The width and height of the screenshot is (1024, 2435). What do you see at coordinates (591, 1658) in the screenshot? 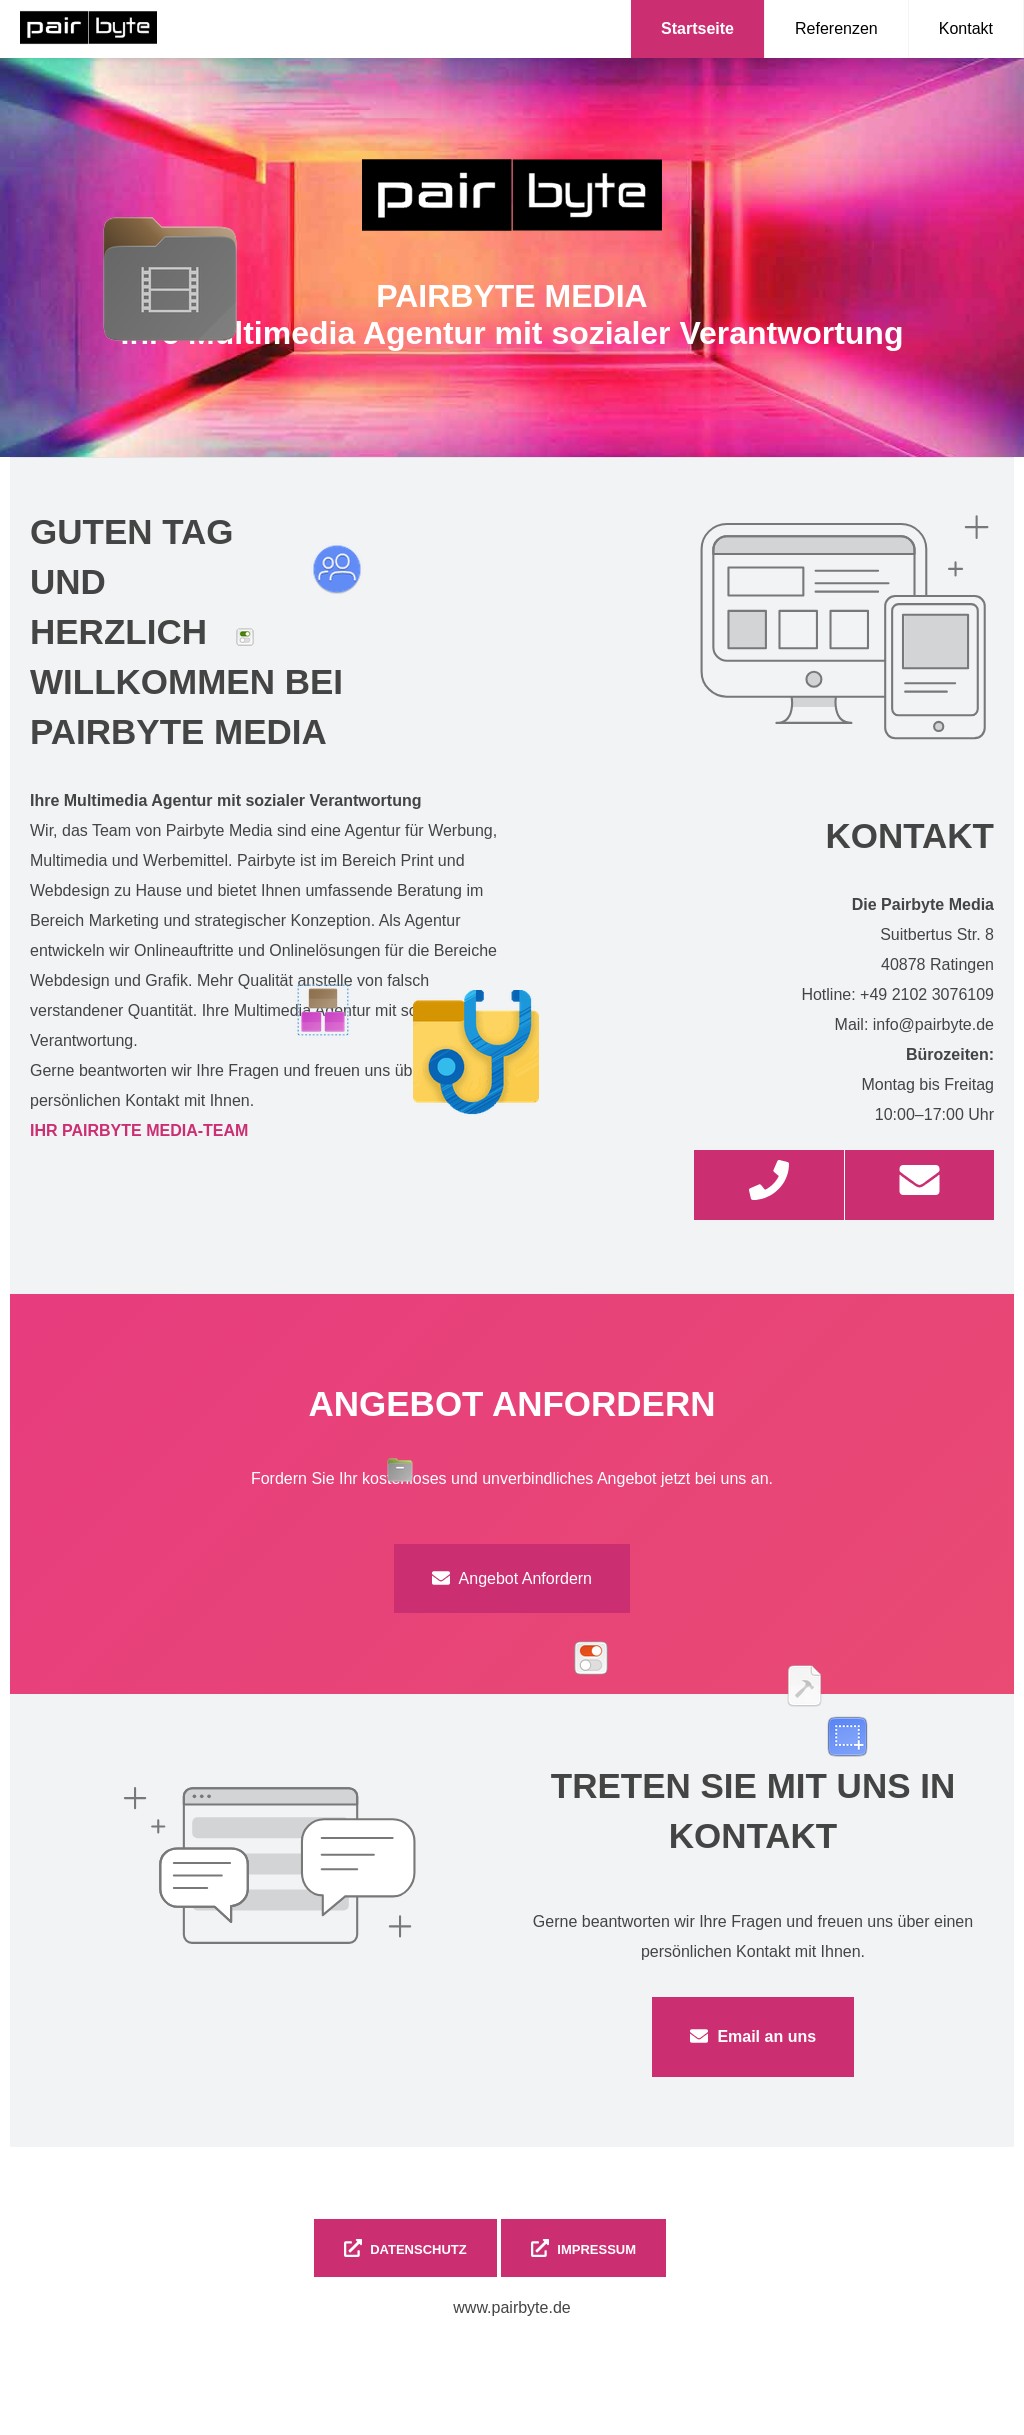
I see `open system tweaks or settings customization` at bounding box center [591, 1658].